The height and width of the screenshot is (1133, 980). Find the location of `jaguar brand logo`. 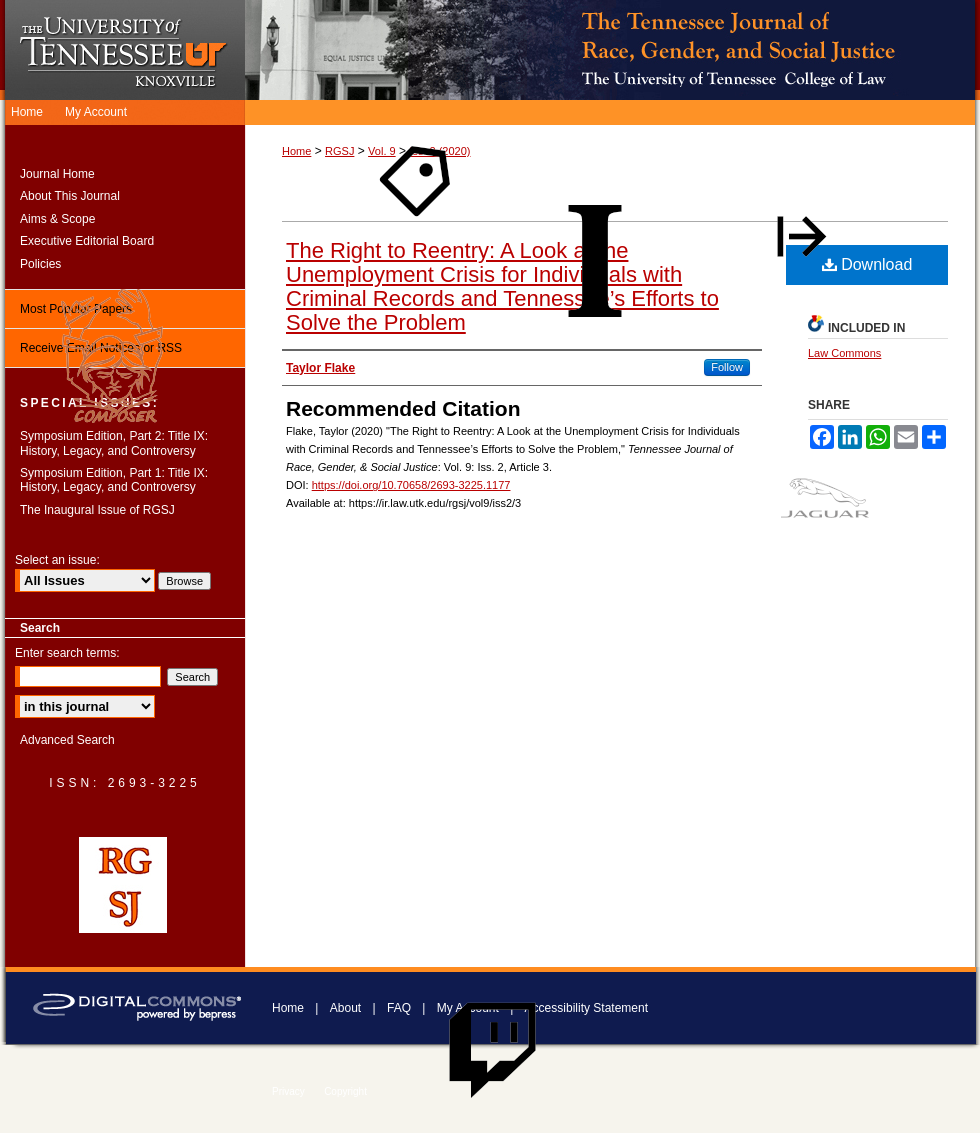

jaguar brand logo is located at coordinates (825, 498).